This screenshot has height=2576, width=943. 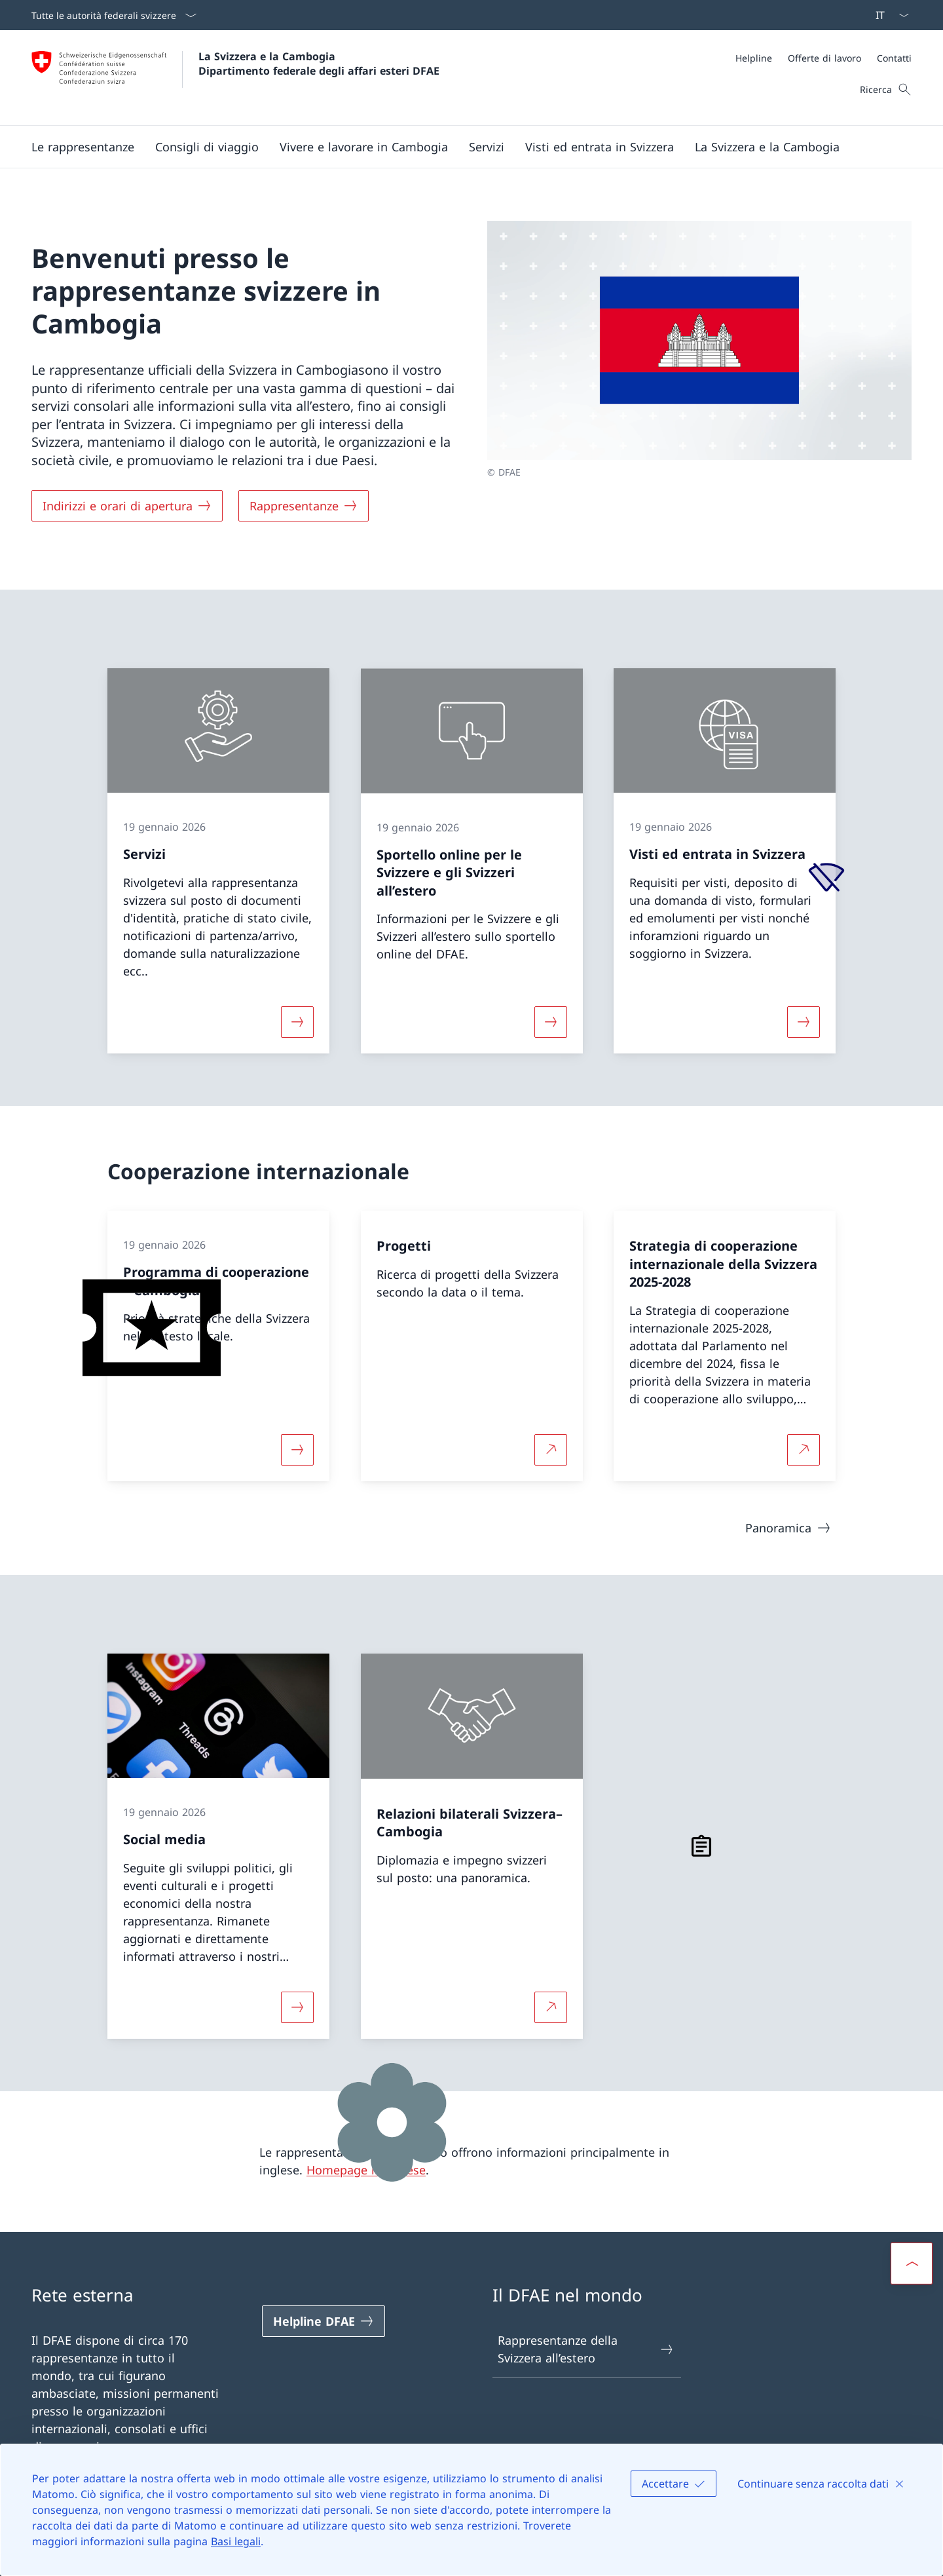 What do you see at coordinates (826, 877) in the screenshot?
I see `indicates no wifi connection available` at bounding box center [826, 877].